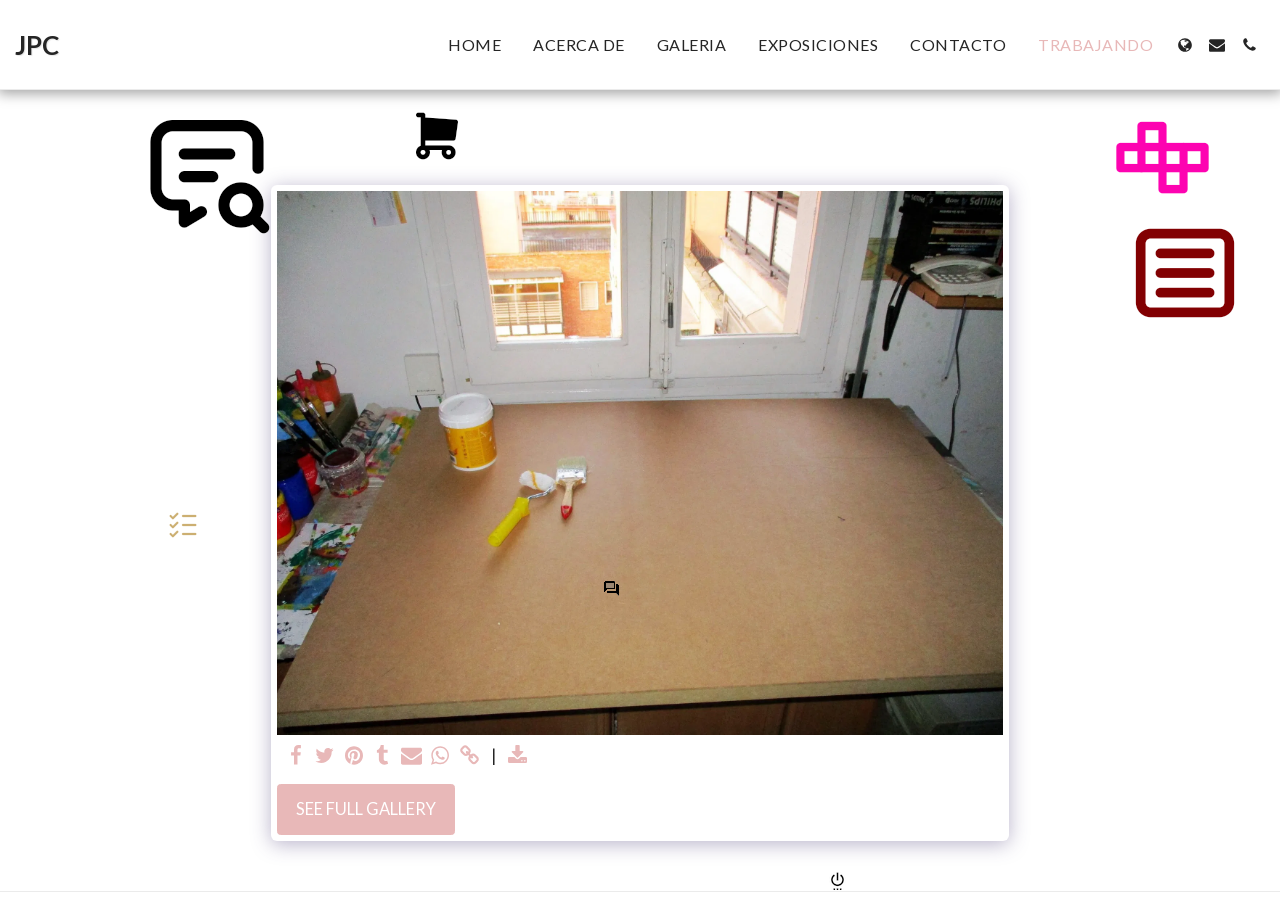 The image size is (1280, 907). What do you see at coordinates (207, 171) in the screenshot?
I see `search through your messages` at bounding box center [207, 171].